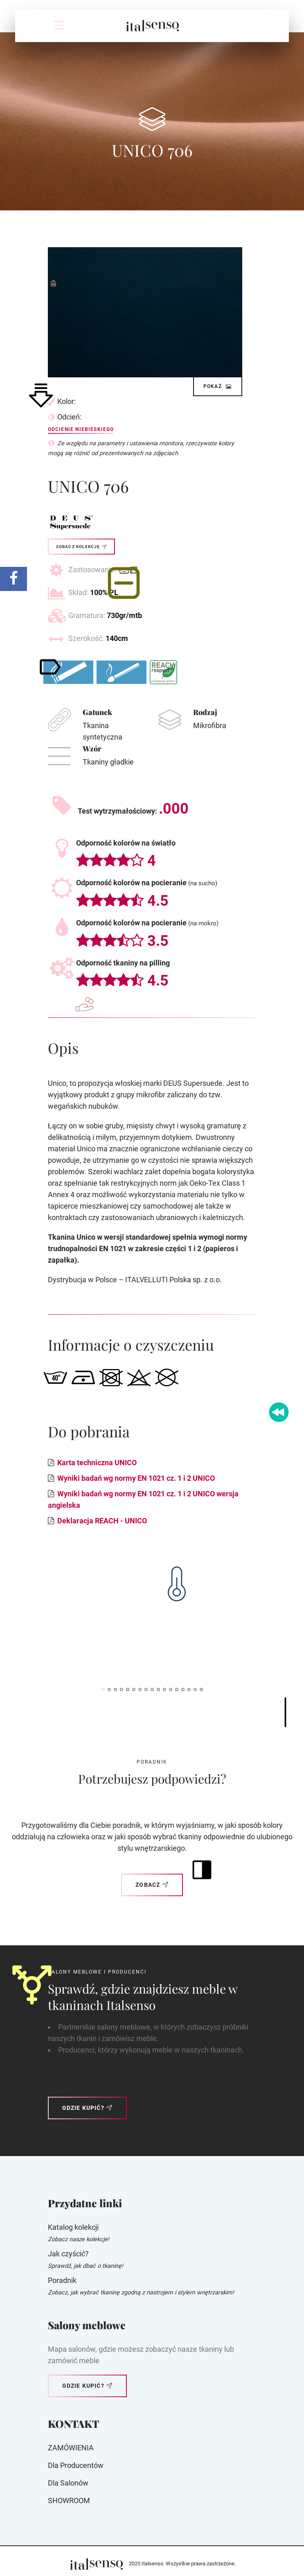 The image size is (304, 2576). What do you see at coordinates (177, 1584) in the screenshot?
I see `view current temperature` at bounding box center [177, 1584].